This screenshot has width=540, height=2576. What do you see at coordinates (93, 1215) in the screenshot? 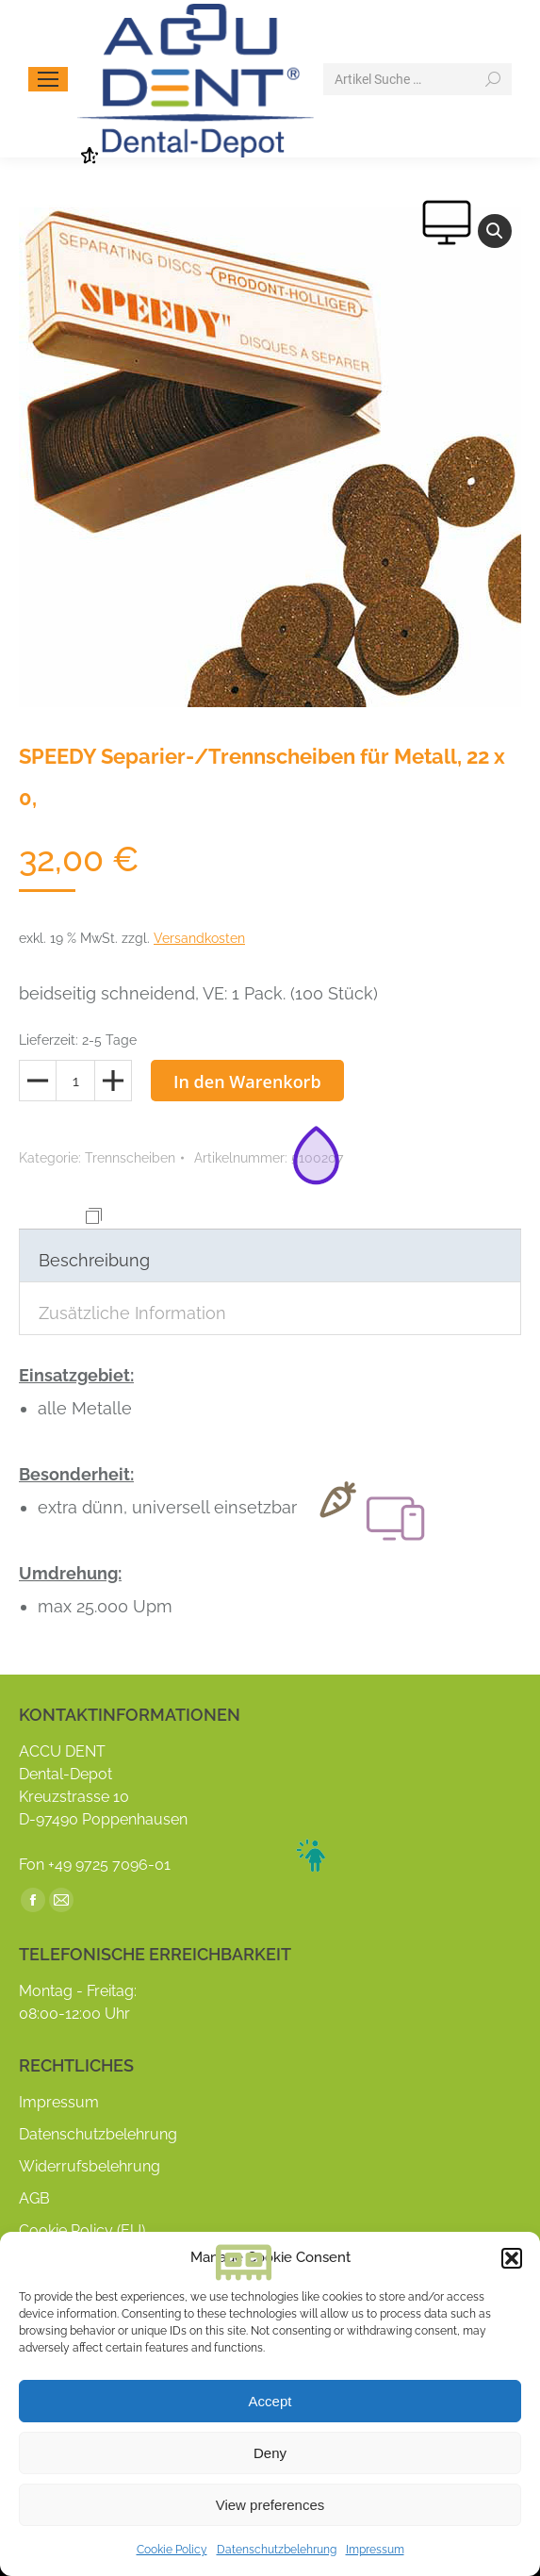
I see `copy to clipboard` at bounding box center [93, 1215].